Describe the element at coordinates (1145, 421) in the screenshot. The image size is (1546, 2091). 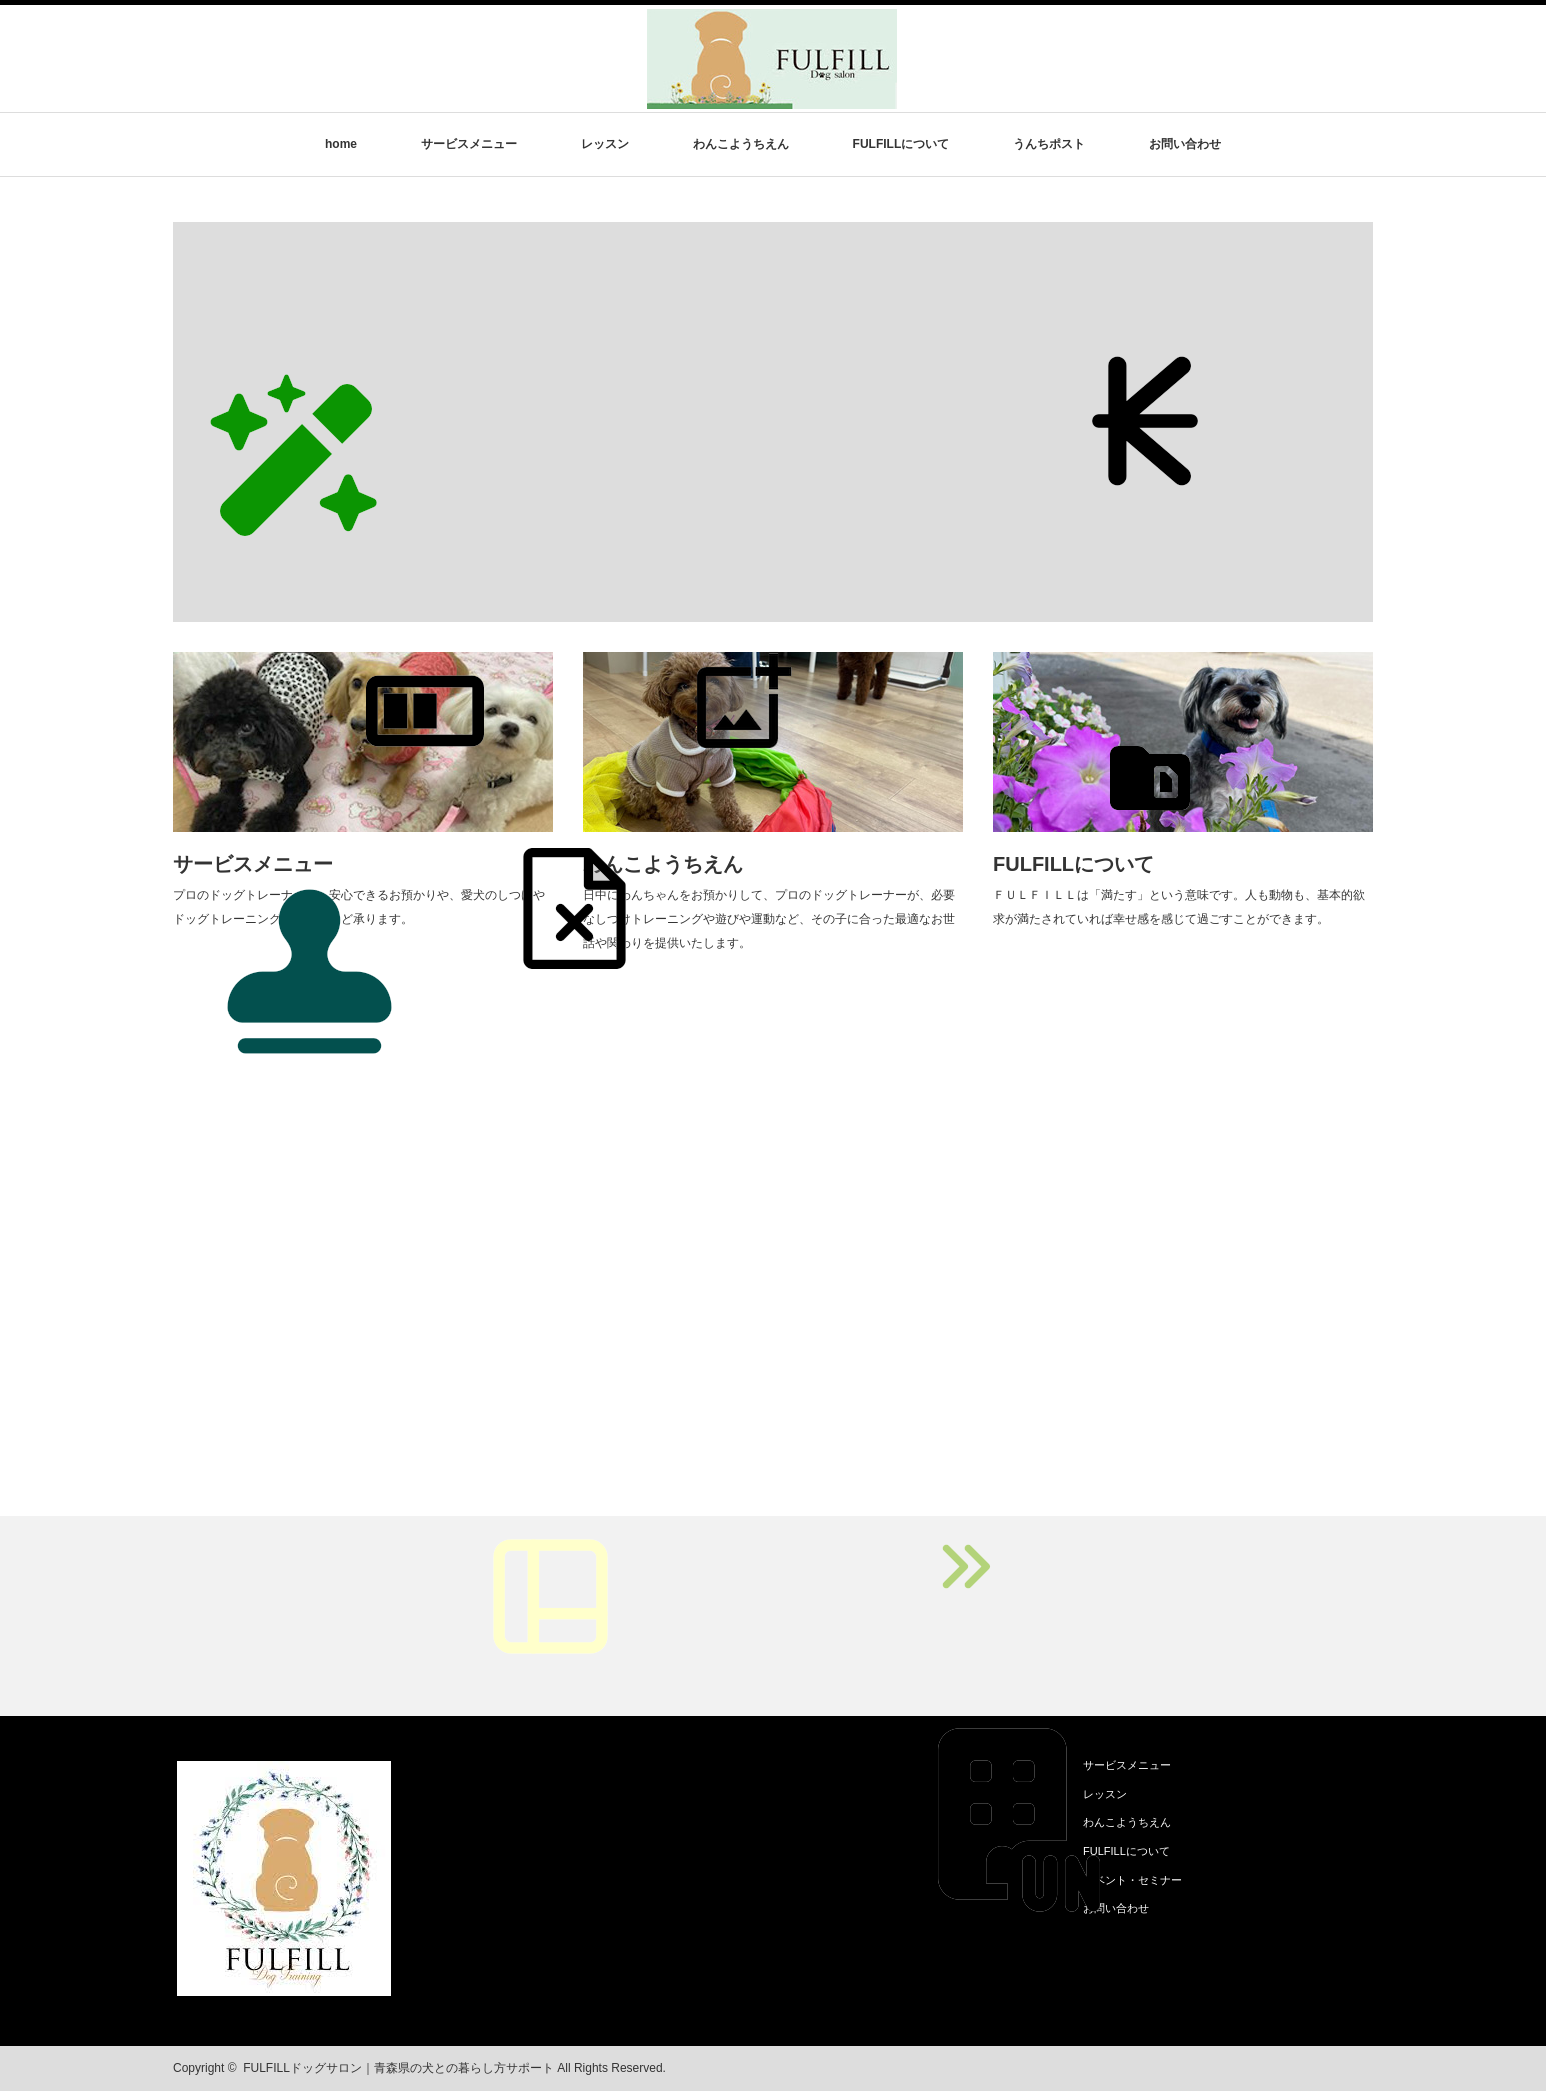
I see `indicates Lao kip currency` at that location.